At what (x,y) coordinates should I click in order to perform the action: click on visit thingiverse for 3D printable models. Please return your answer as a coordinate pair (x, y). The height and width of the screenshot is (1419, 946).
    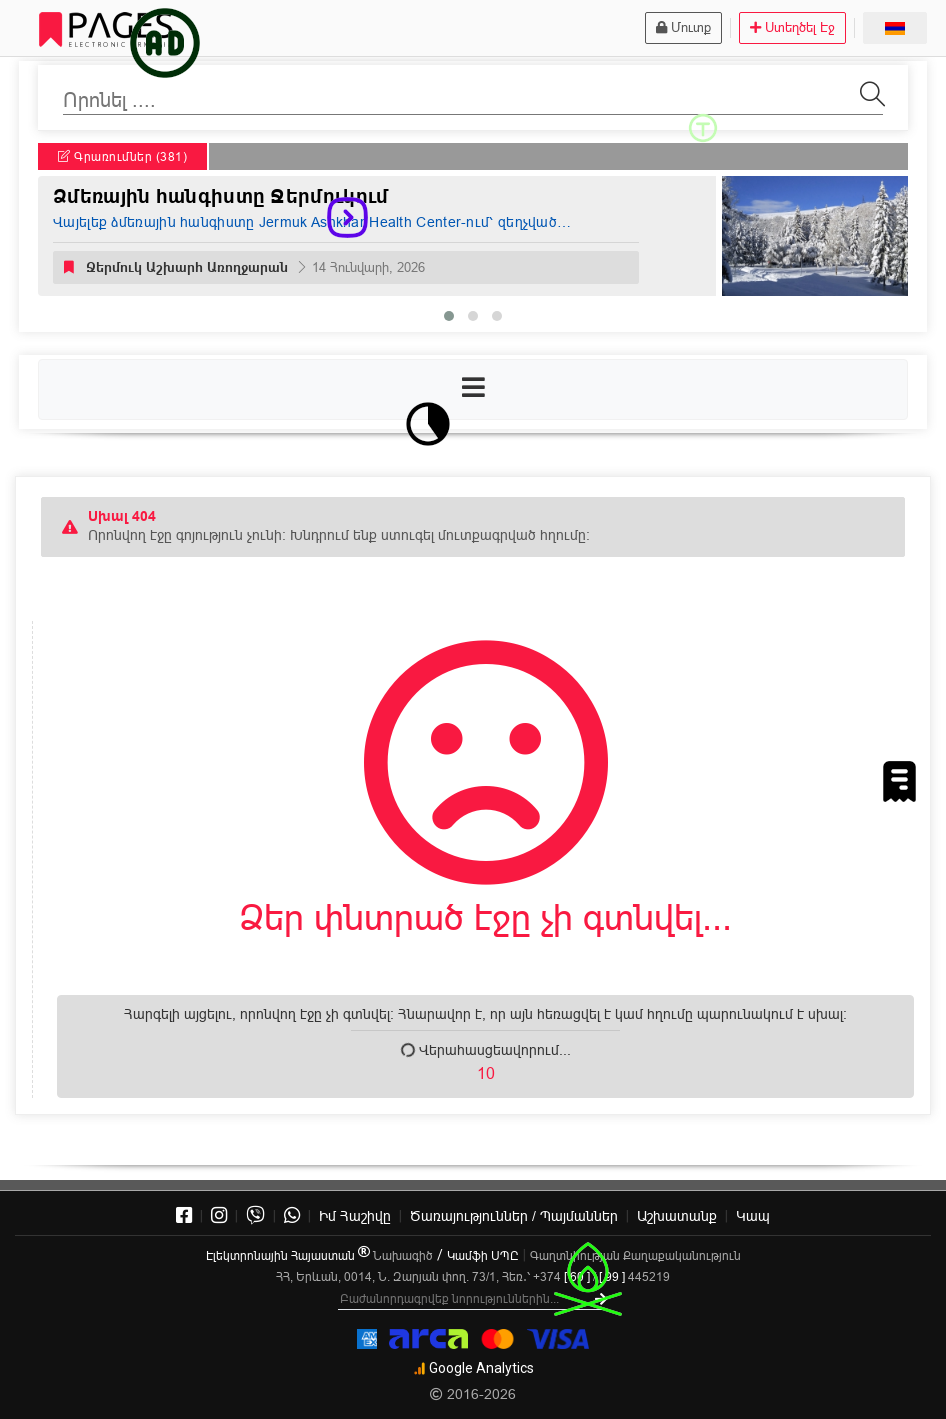
    Looking at the image, I should click on (703, 128).